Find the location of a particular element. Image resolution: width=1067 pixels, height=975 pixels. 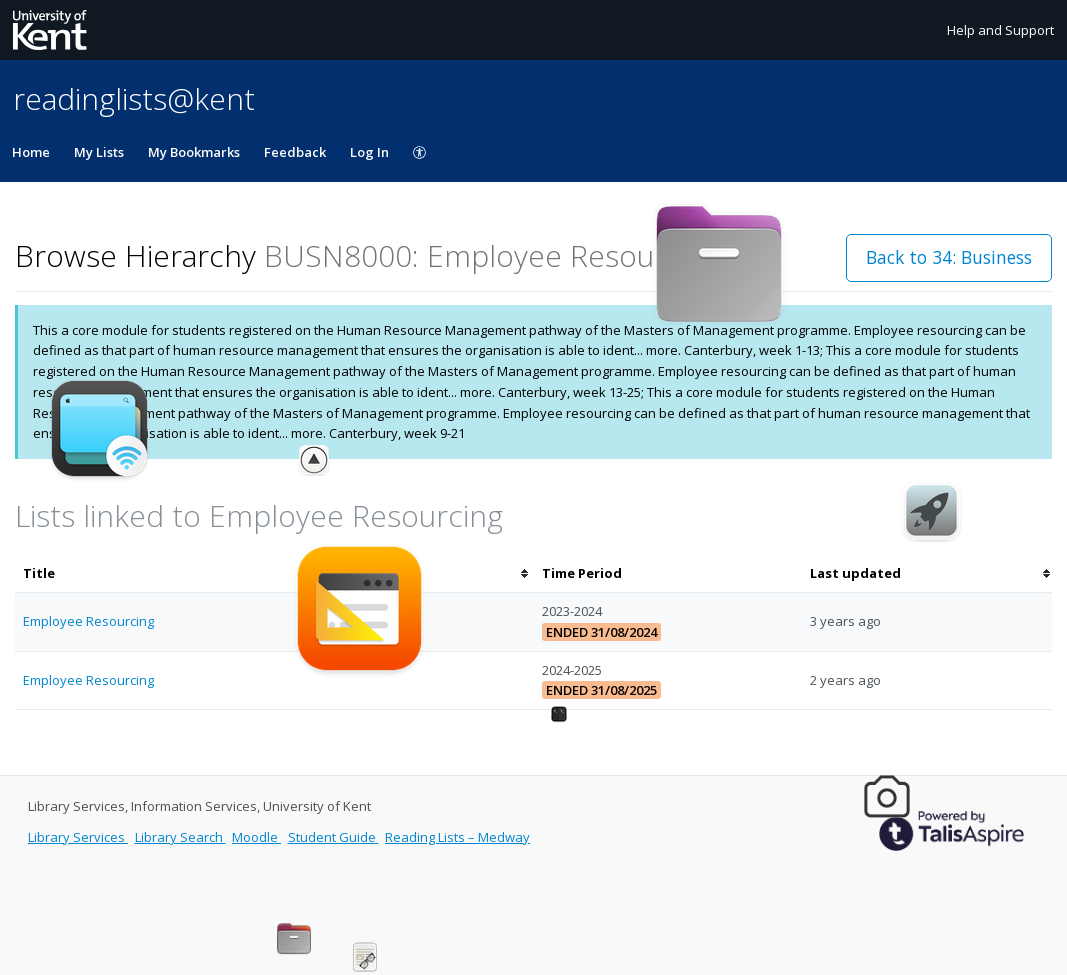

open Cambalache GTK UI designer app is located at coordinates (359, 608).